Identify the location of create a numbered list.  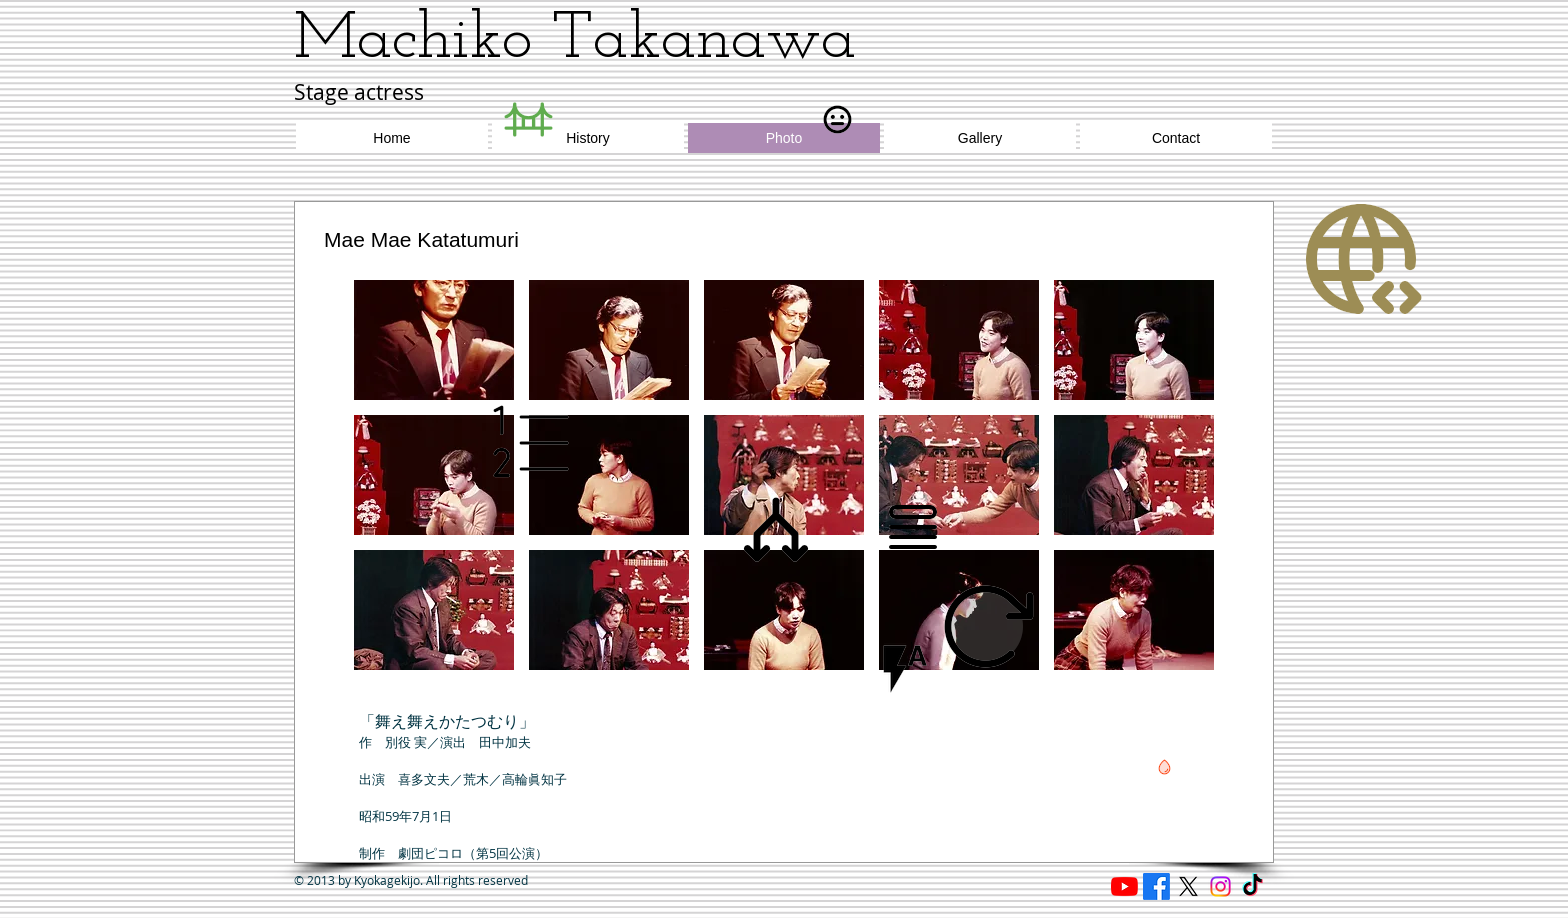
(531, 443).